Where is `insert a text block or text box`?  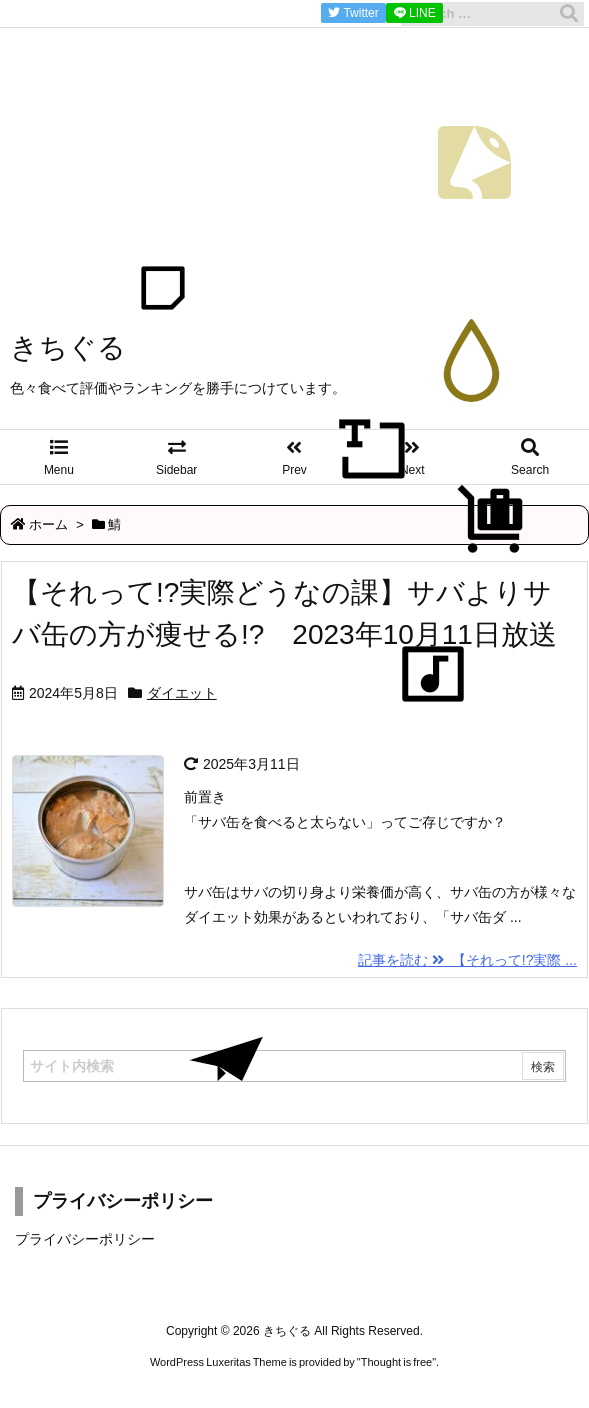
insert a text block or text box is located at coordinates (373, 450).